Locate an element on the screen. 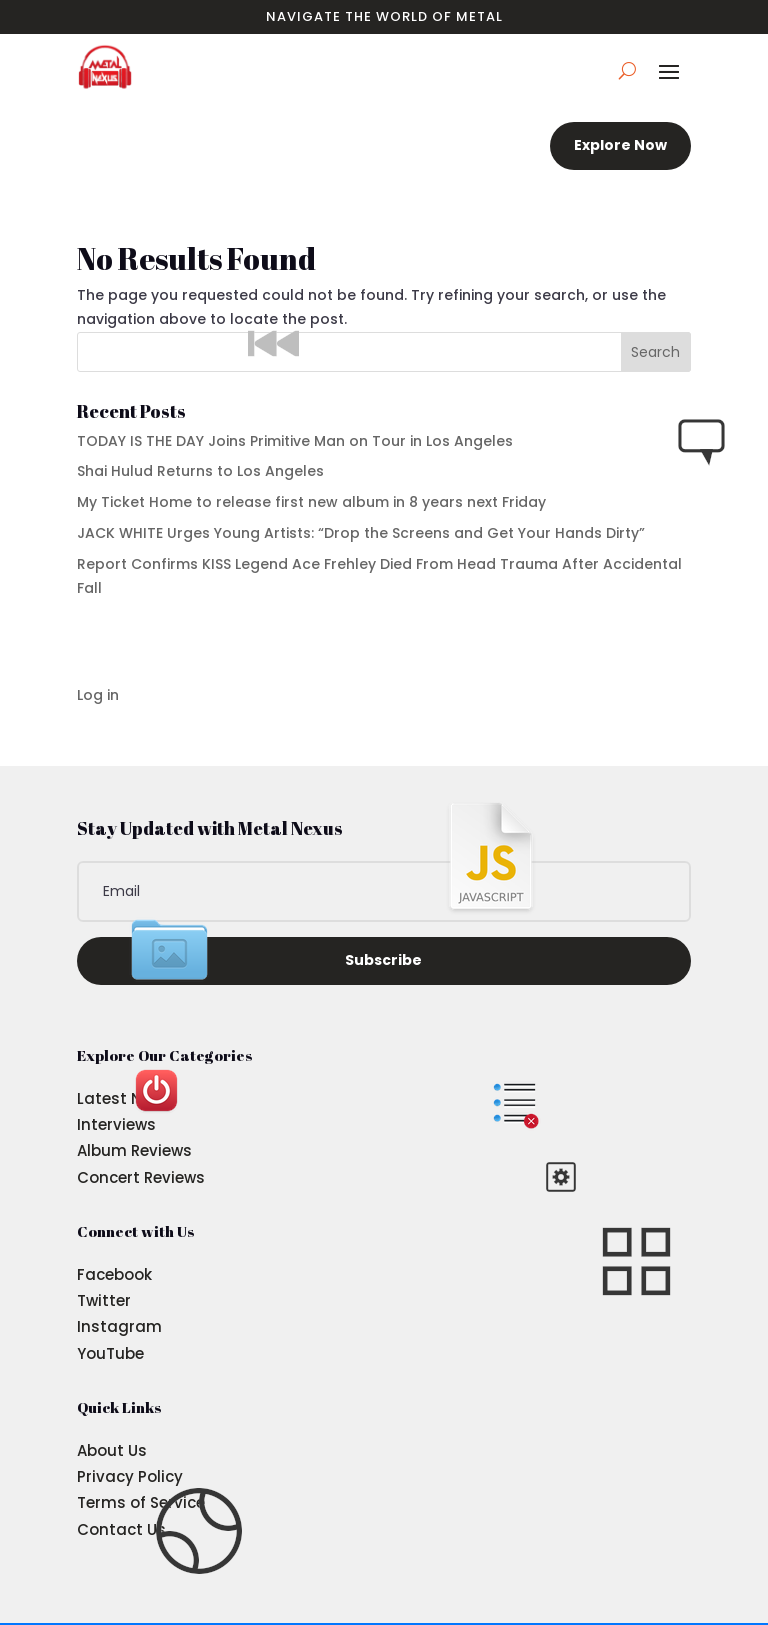 This screenshot has width=768, height=1625. open your images folder is located at coordinates (169, 949).